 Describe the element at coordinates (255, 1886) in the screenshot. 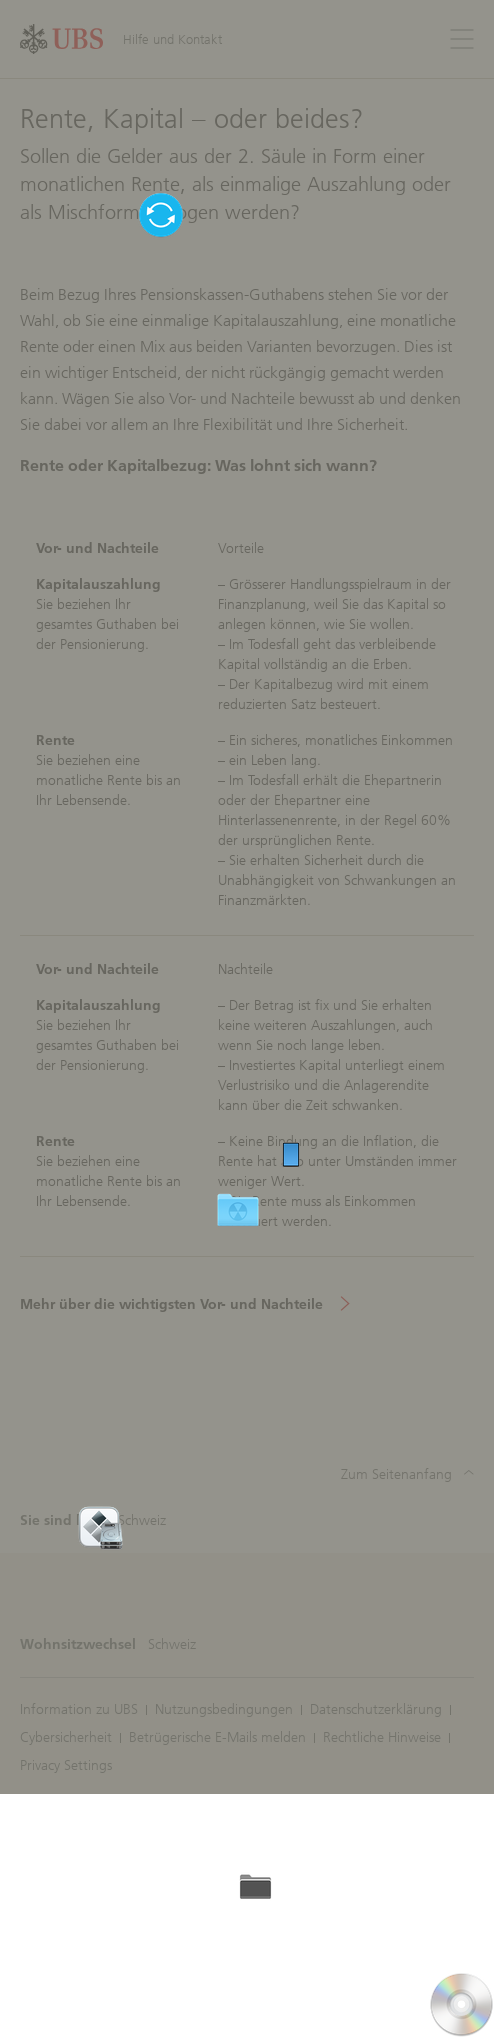

I see `selected folder in mail sidebar` at that location.